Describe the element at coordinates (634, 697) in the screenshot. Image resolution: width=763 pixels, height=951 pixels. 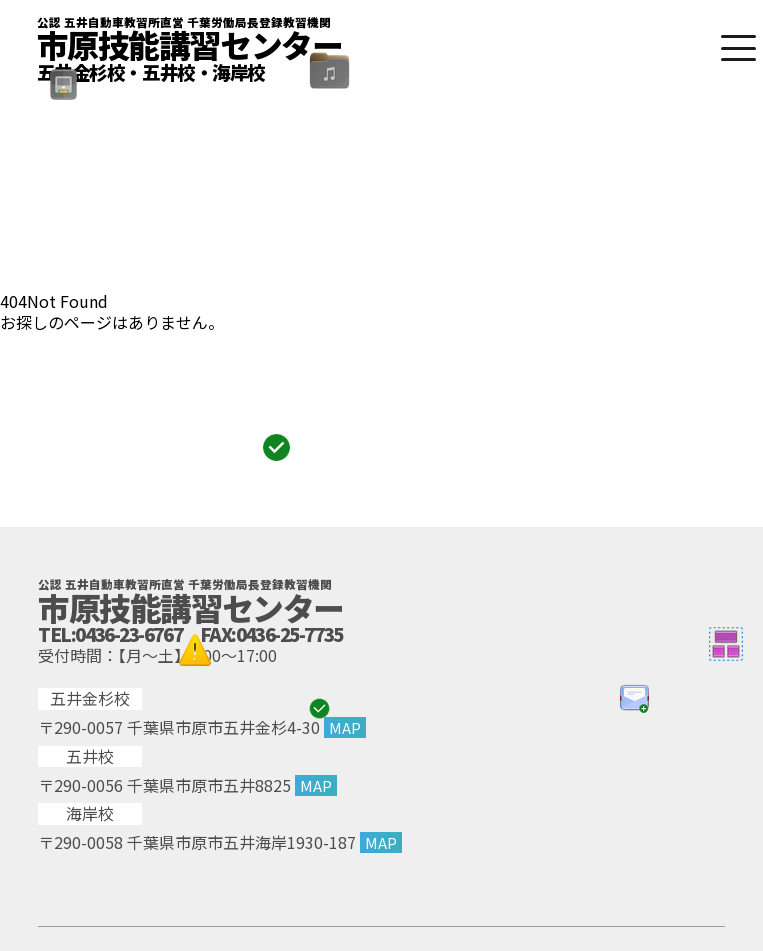
I see `compose a new email message` at that location.